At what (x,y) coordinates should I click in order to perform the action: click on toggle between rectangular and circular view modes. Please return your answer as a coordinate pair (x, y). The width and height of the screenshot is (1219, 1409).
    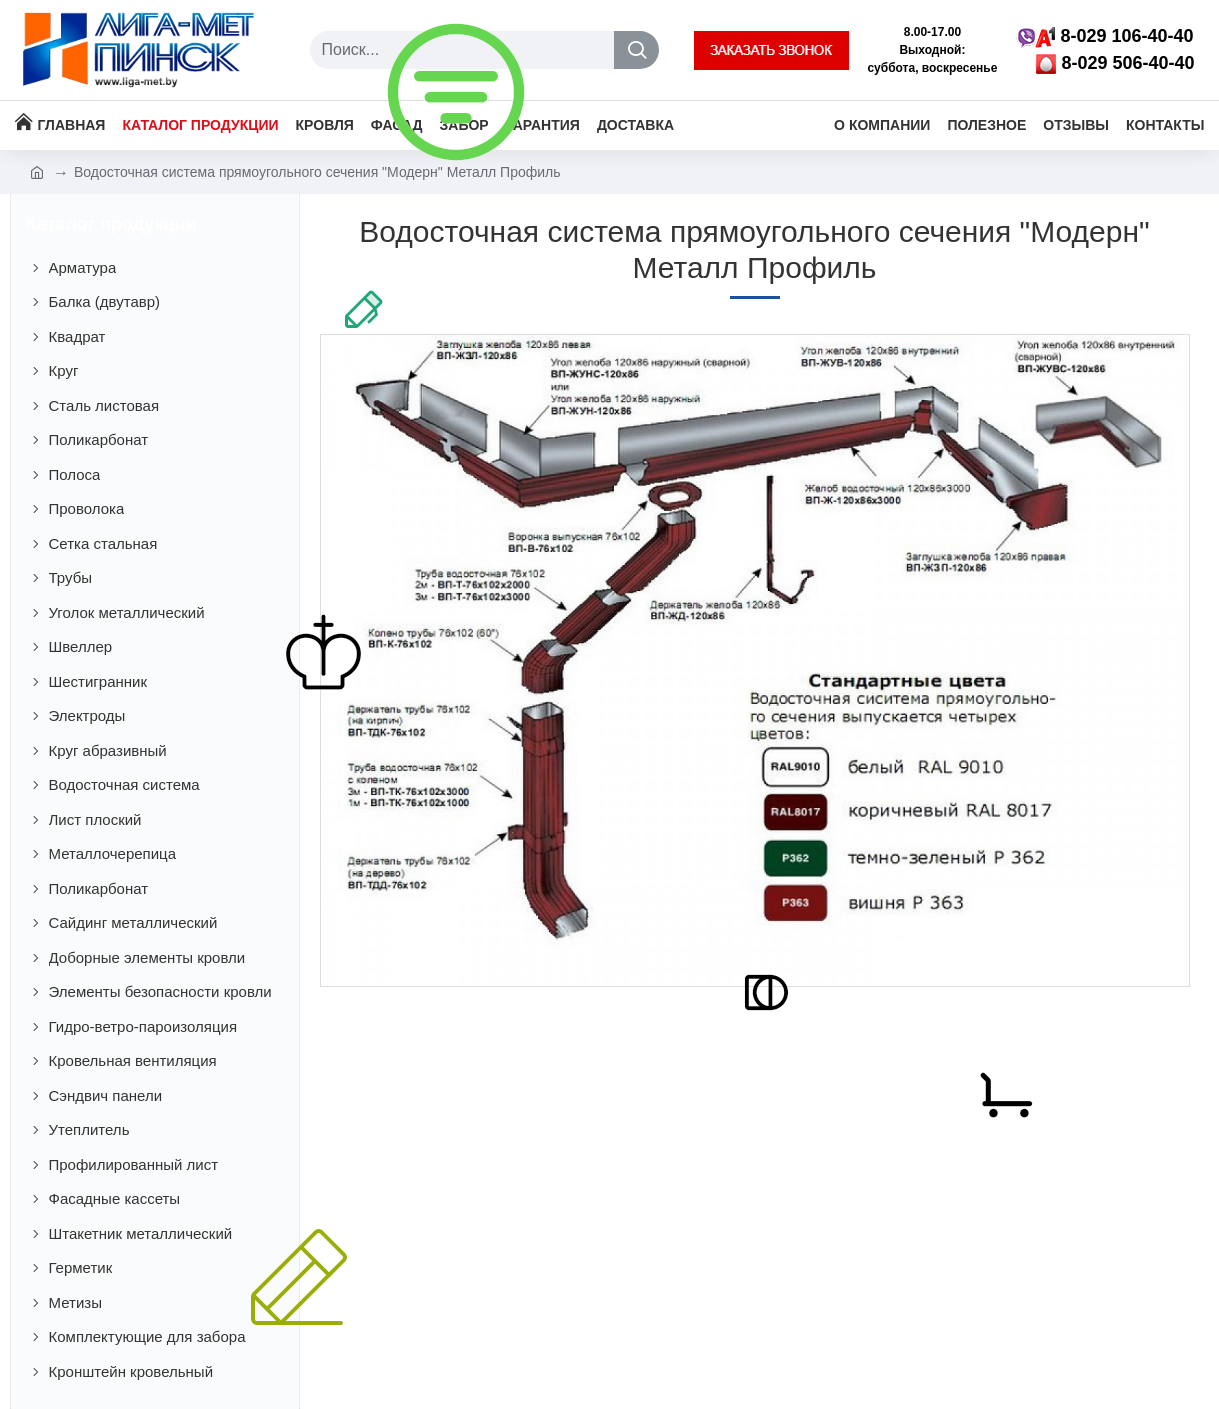
    Looking at the image, I should click on (766, 992).